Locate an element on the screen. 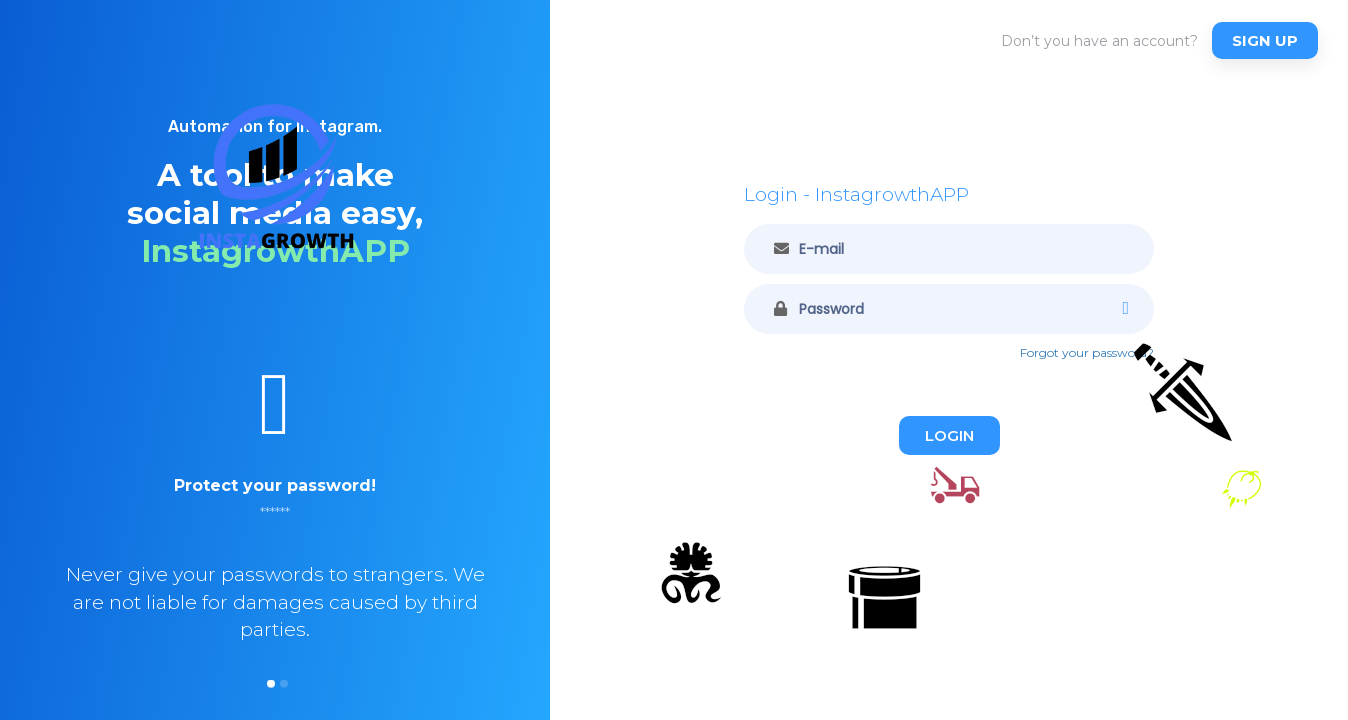 This screenshot has width=1348, height=720. request roadside assistance is located at coordinates (955, 485).